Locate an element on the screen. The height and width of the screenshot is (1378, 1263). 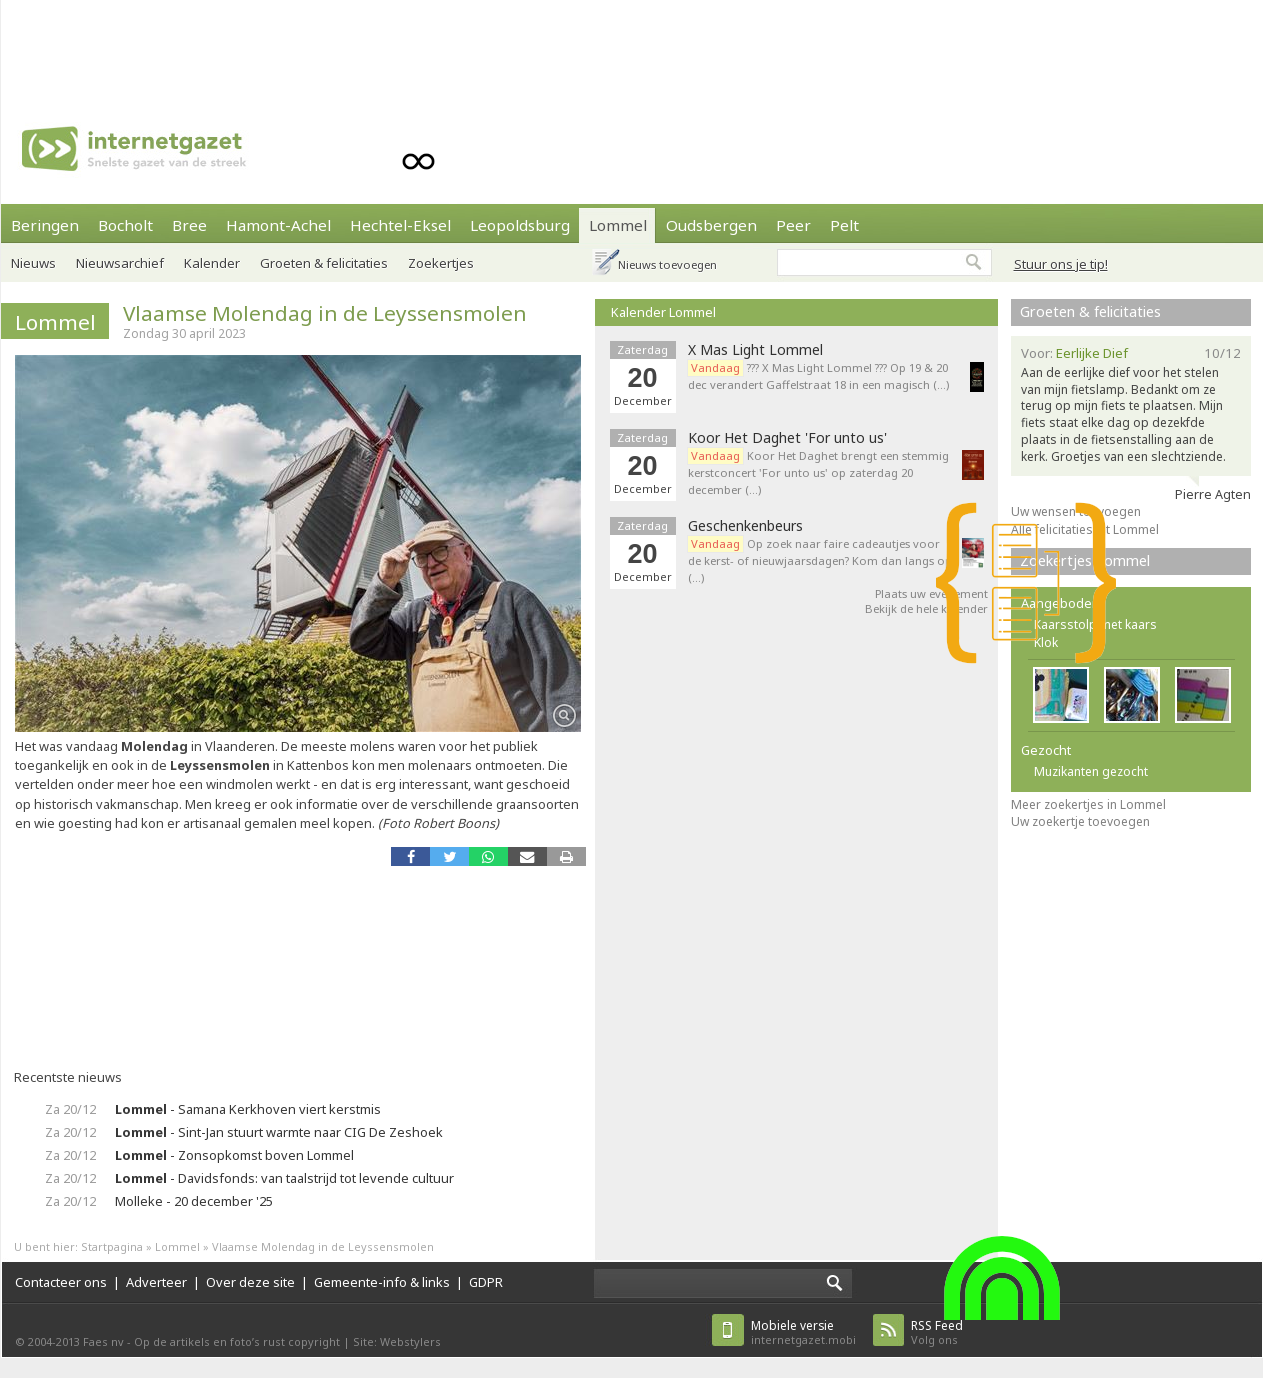
indicates unlimited or infinite content is located at coordinates (418, 161).